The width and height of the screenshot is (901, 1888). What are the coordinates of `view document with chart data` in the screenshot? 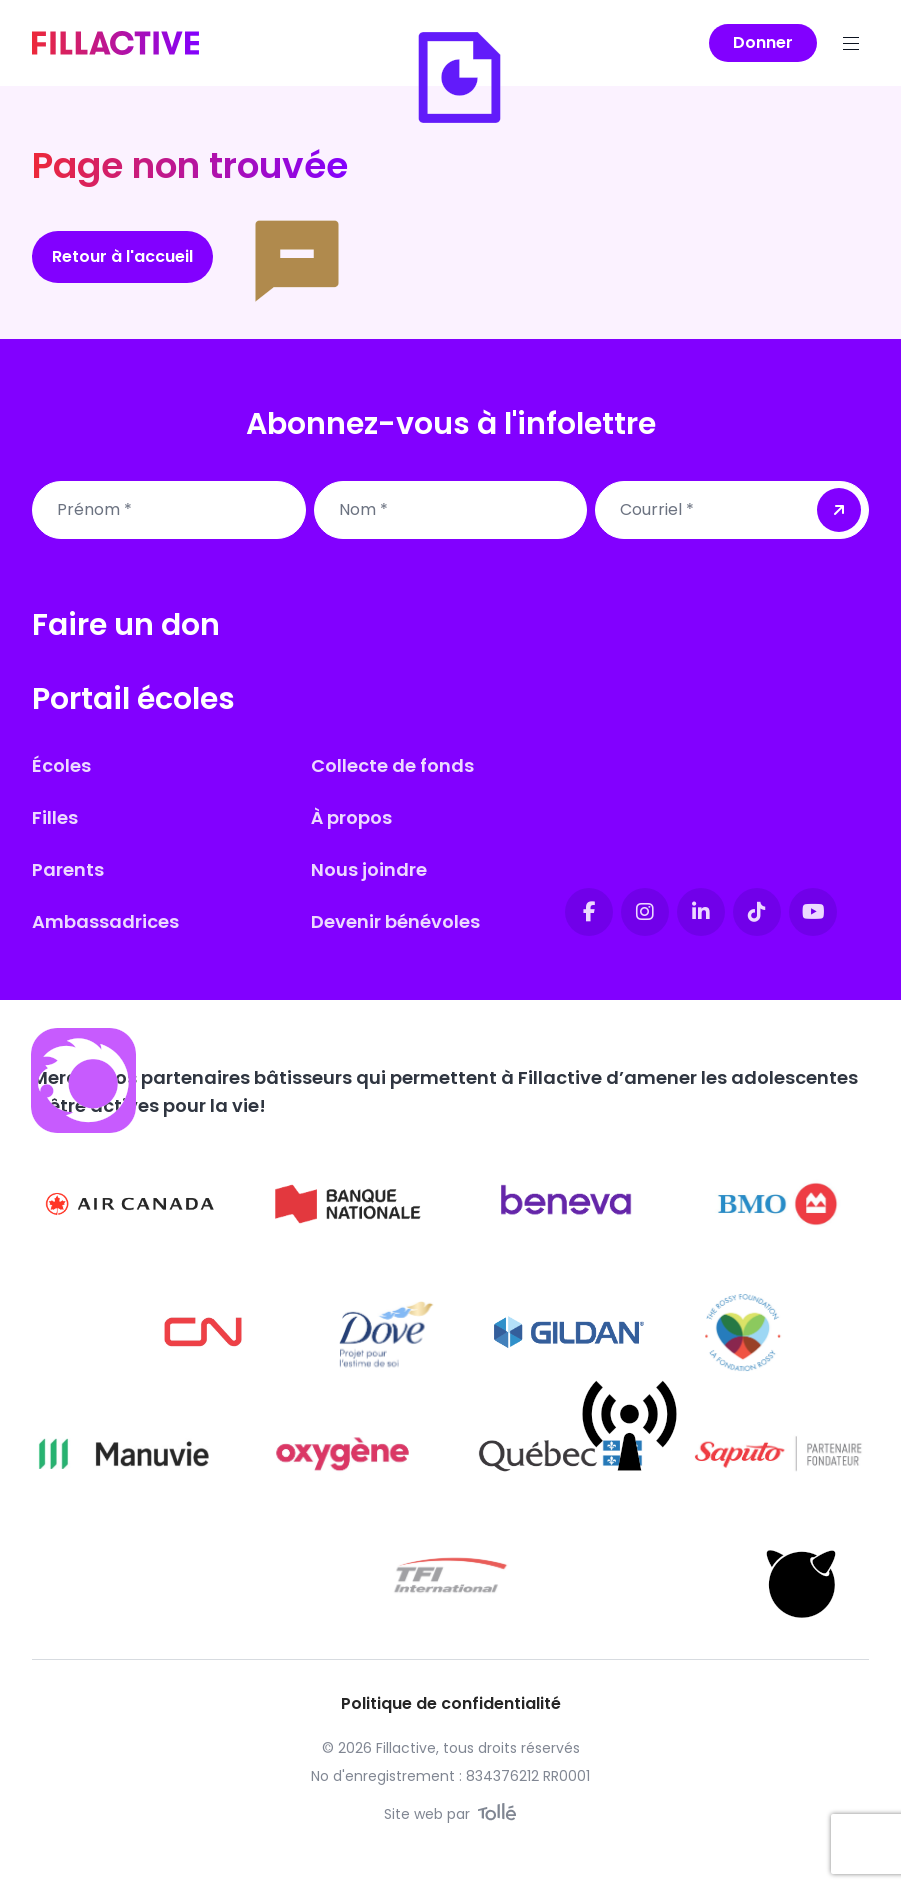 It's located at (459, 77).